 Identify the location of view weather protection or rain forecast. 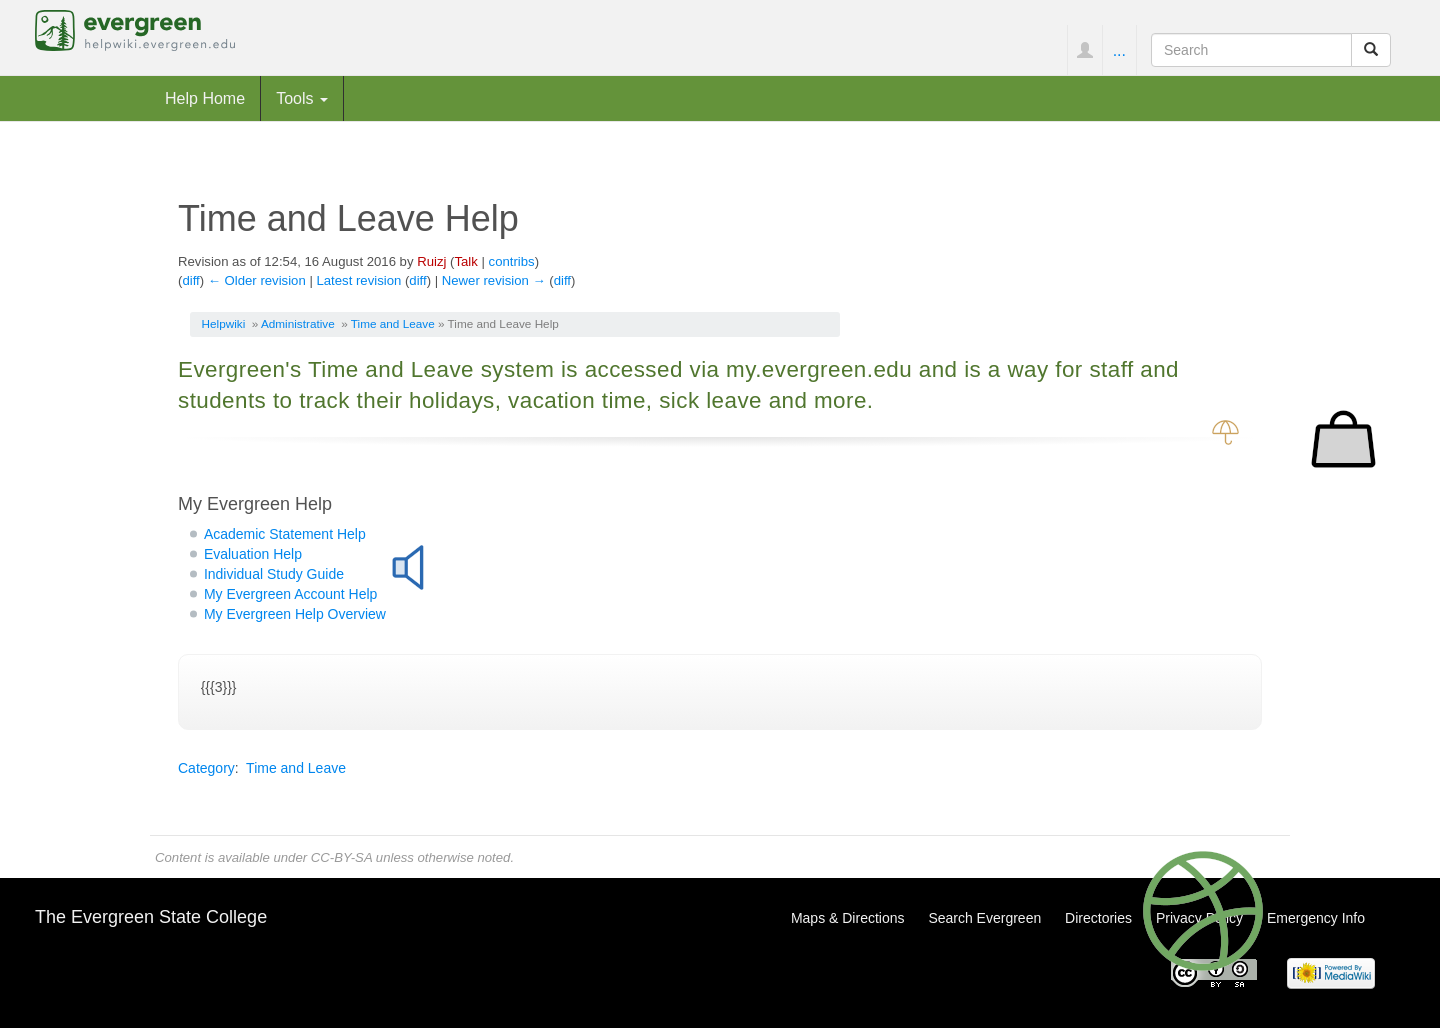
(1225, 432).